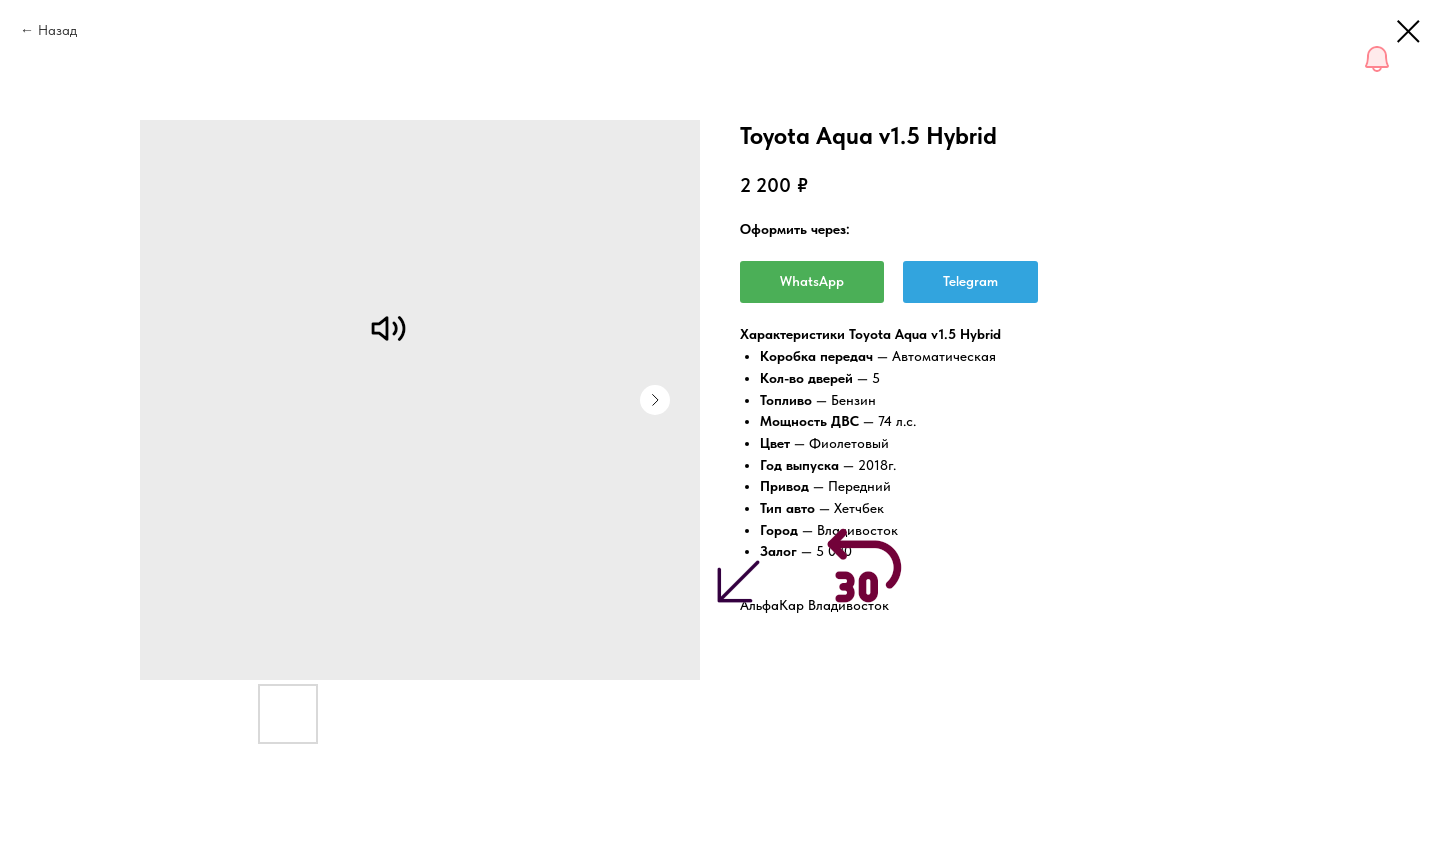  I want to click on view notifications, so click(1377, 59).